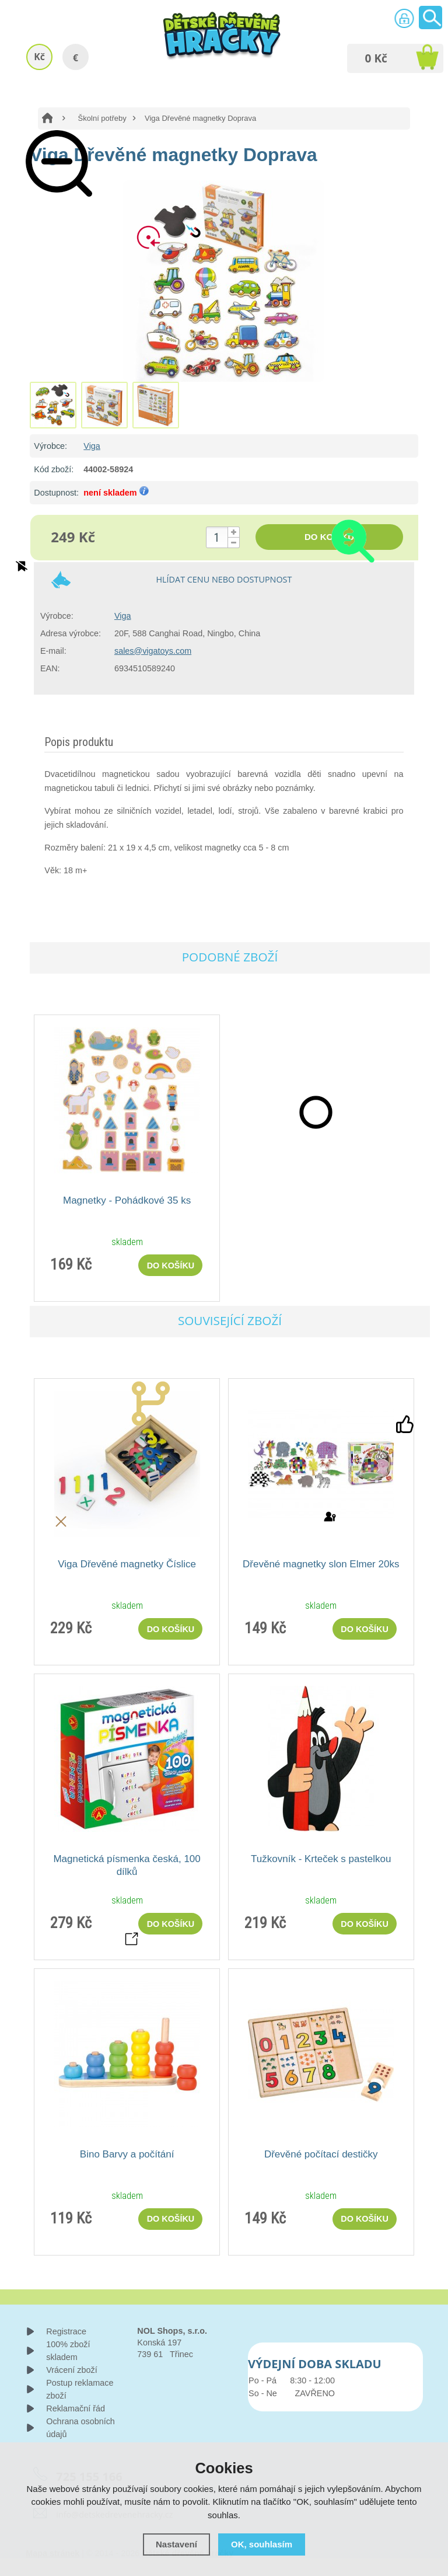 The height and width of the screenshot is (2576, 448). Describe the element at coordinates (148, 237) in the screenshot. I see `indicates an issue is tracked by another issue` at that location.